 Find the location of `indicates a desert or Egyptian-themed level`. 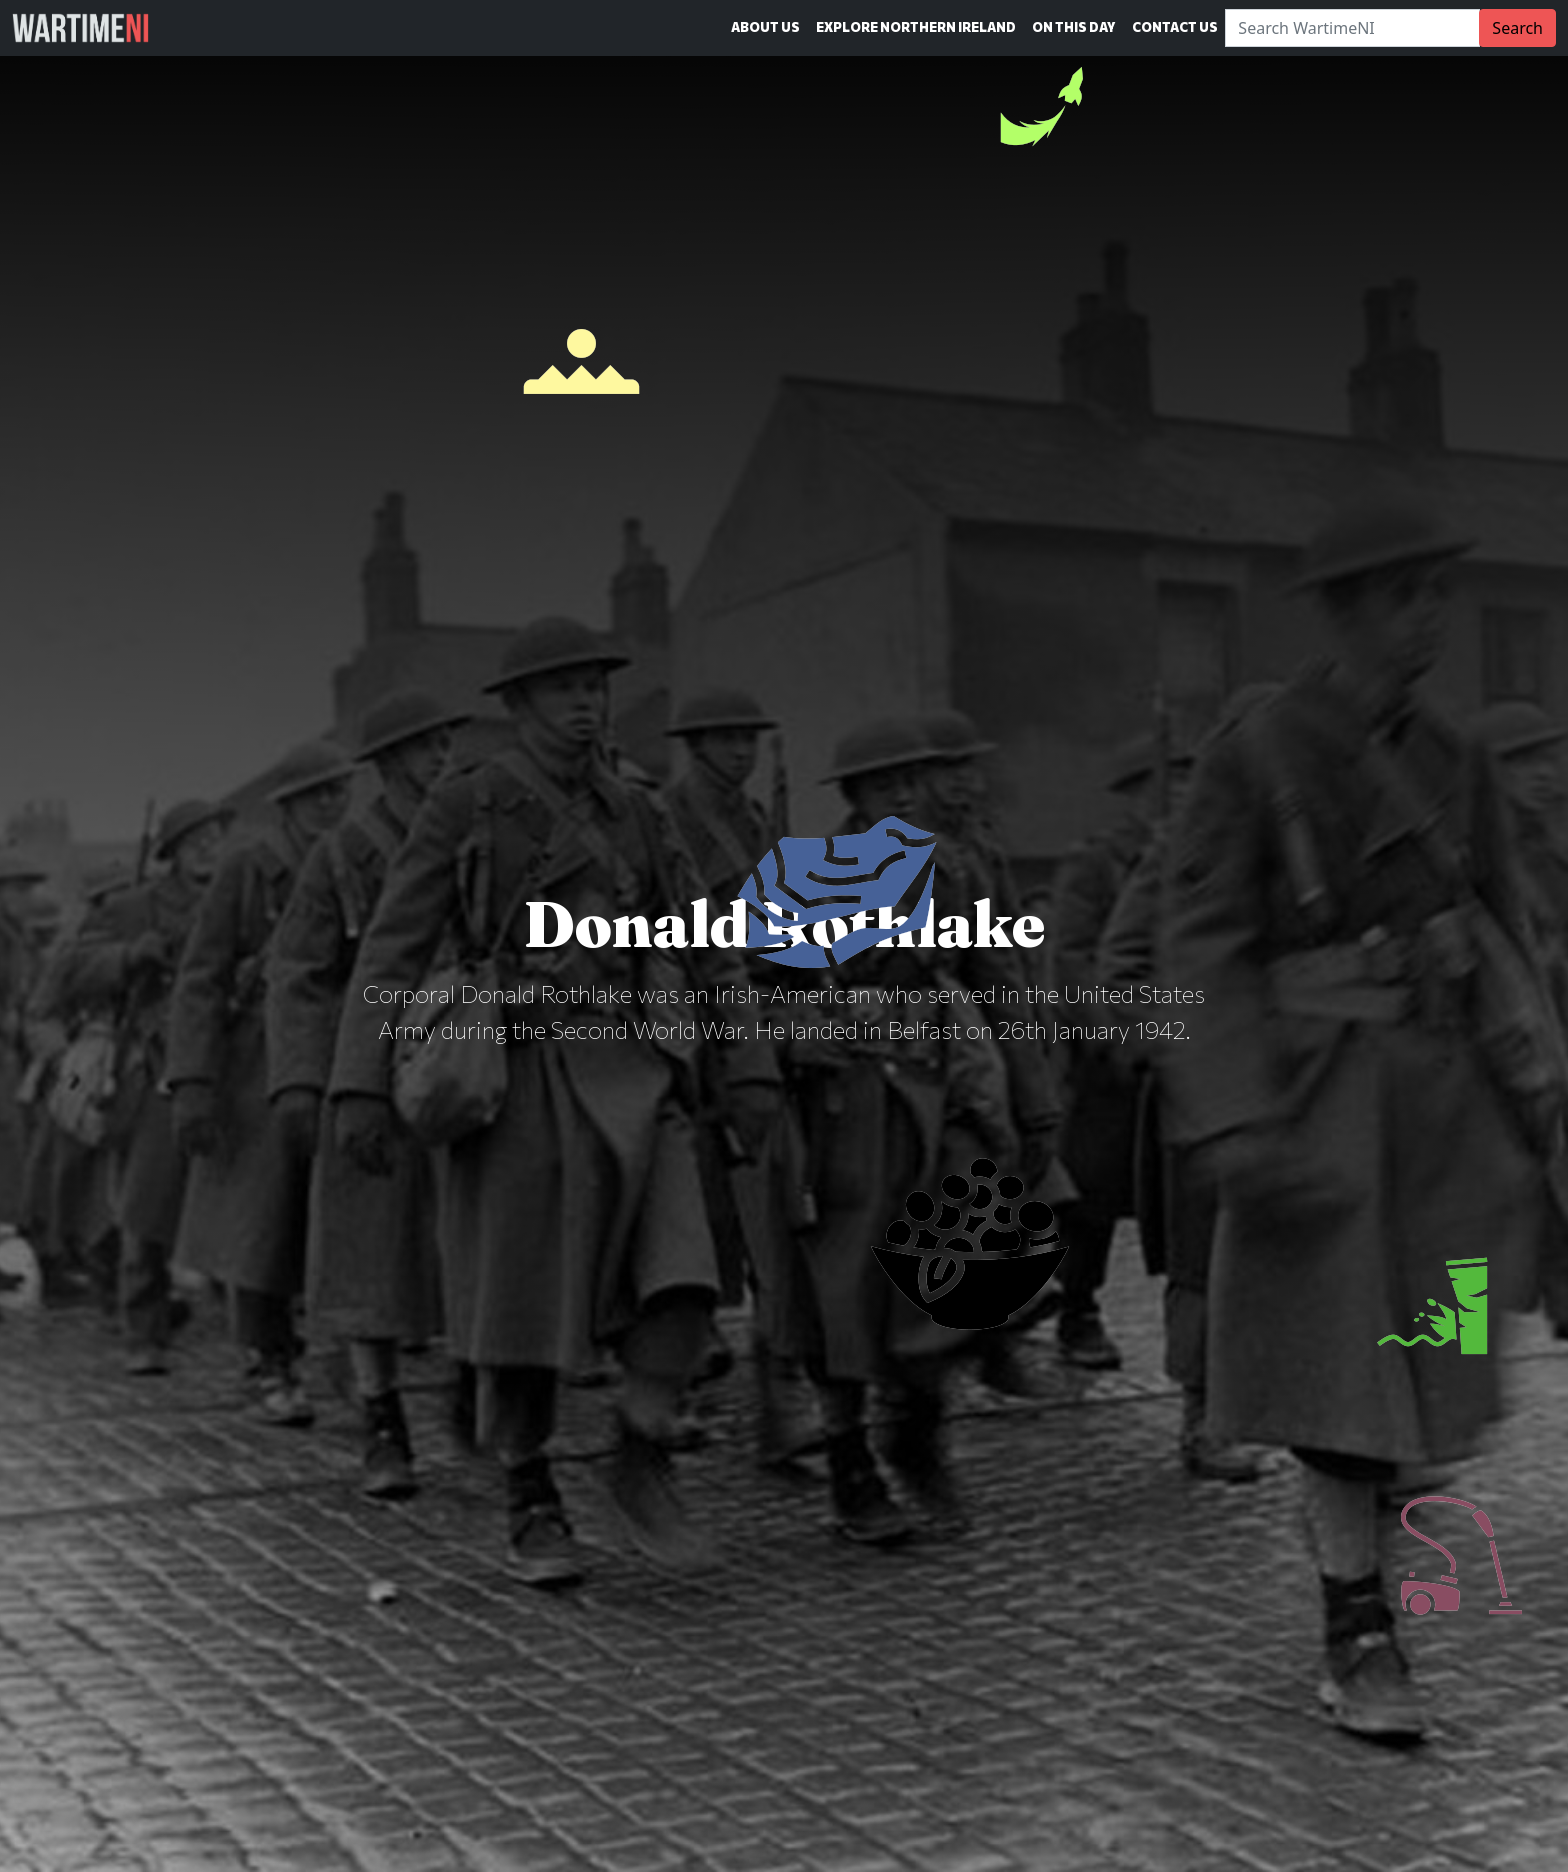

indicates a desert or Egyptian-themed level is located at coordinates (581, 361).